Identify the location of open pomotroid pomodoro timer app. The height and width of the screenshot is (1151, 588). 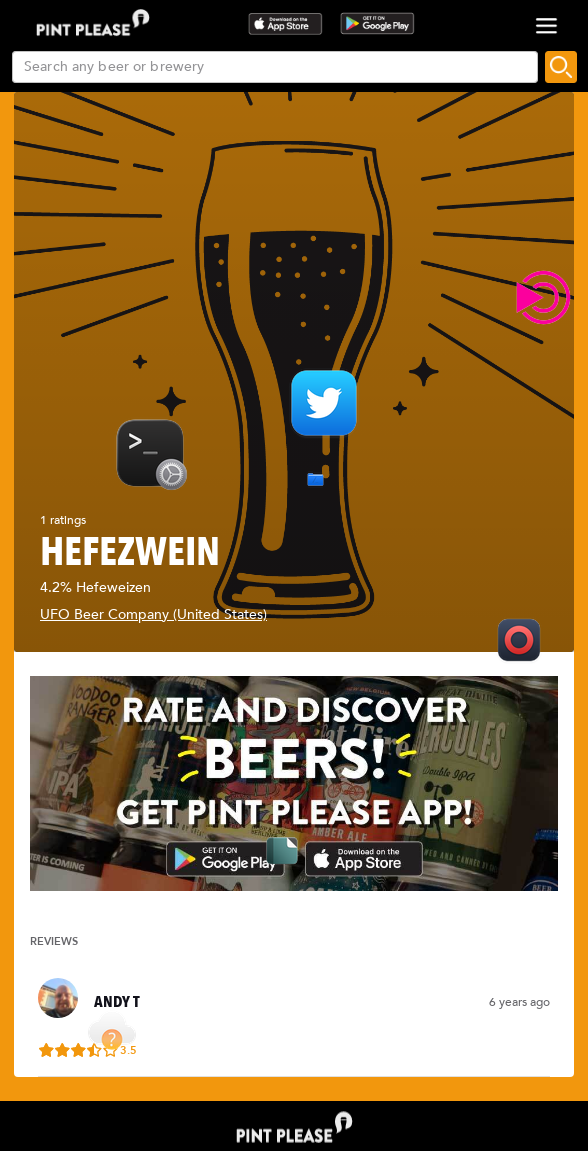
(519, 640).